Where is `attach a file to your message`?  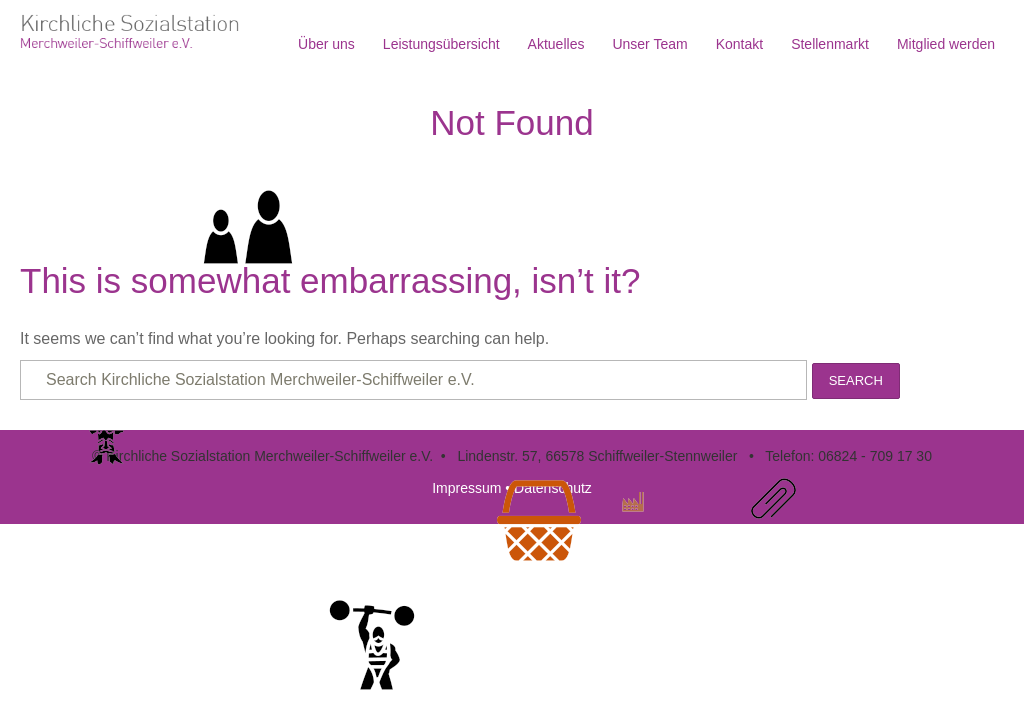 attach a file to your message is located at coordinates (773, 498).